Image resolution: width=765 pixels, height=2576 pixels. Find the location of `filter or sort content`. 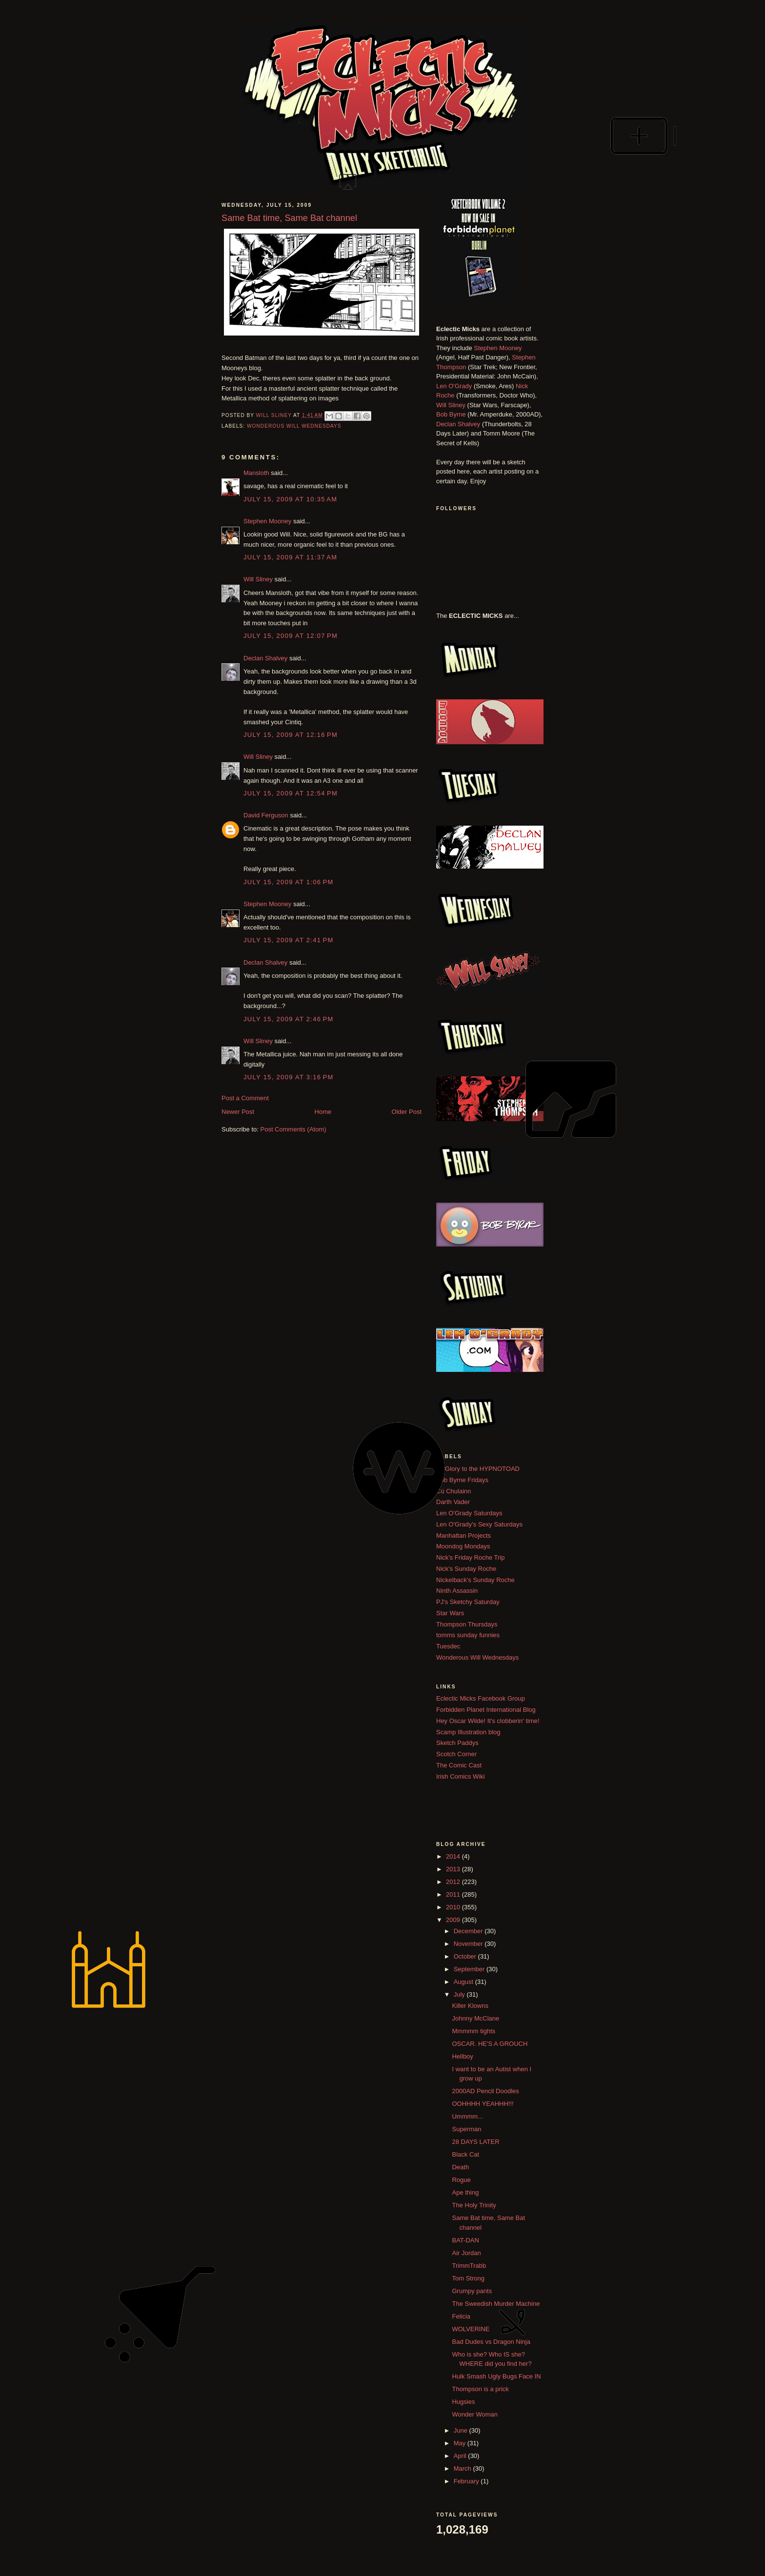

filter or sort content is located at coordinates (158, 2309).